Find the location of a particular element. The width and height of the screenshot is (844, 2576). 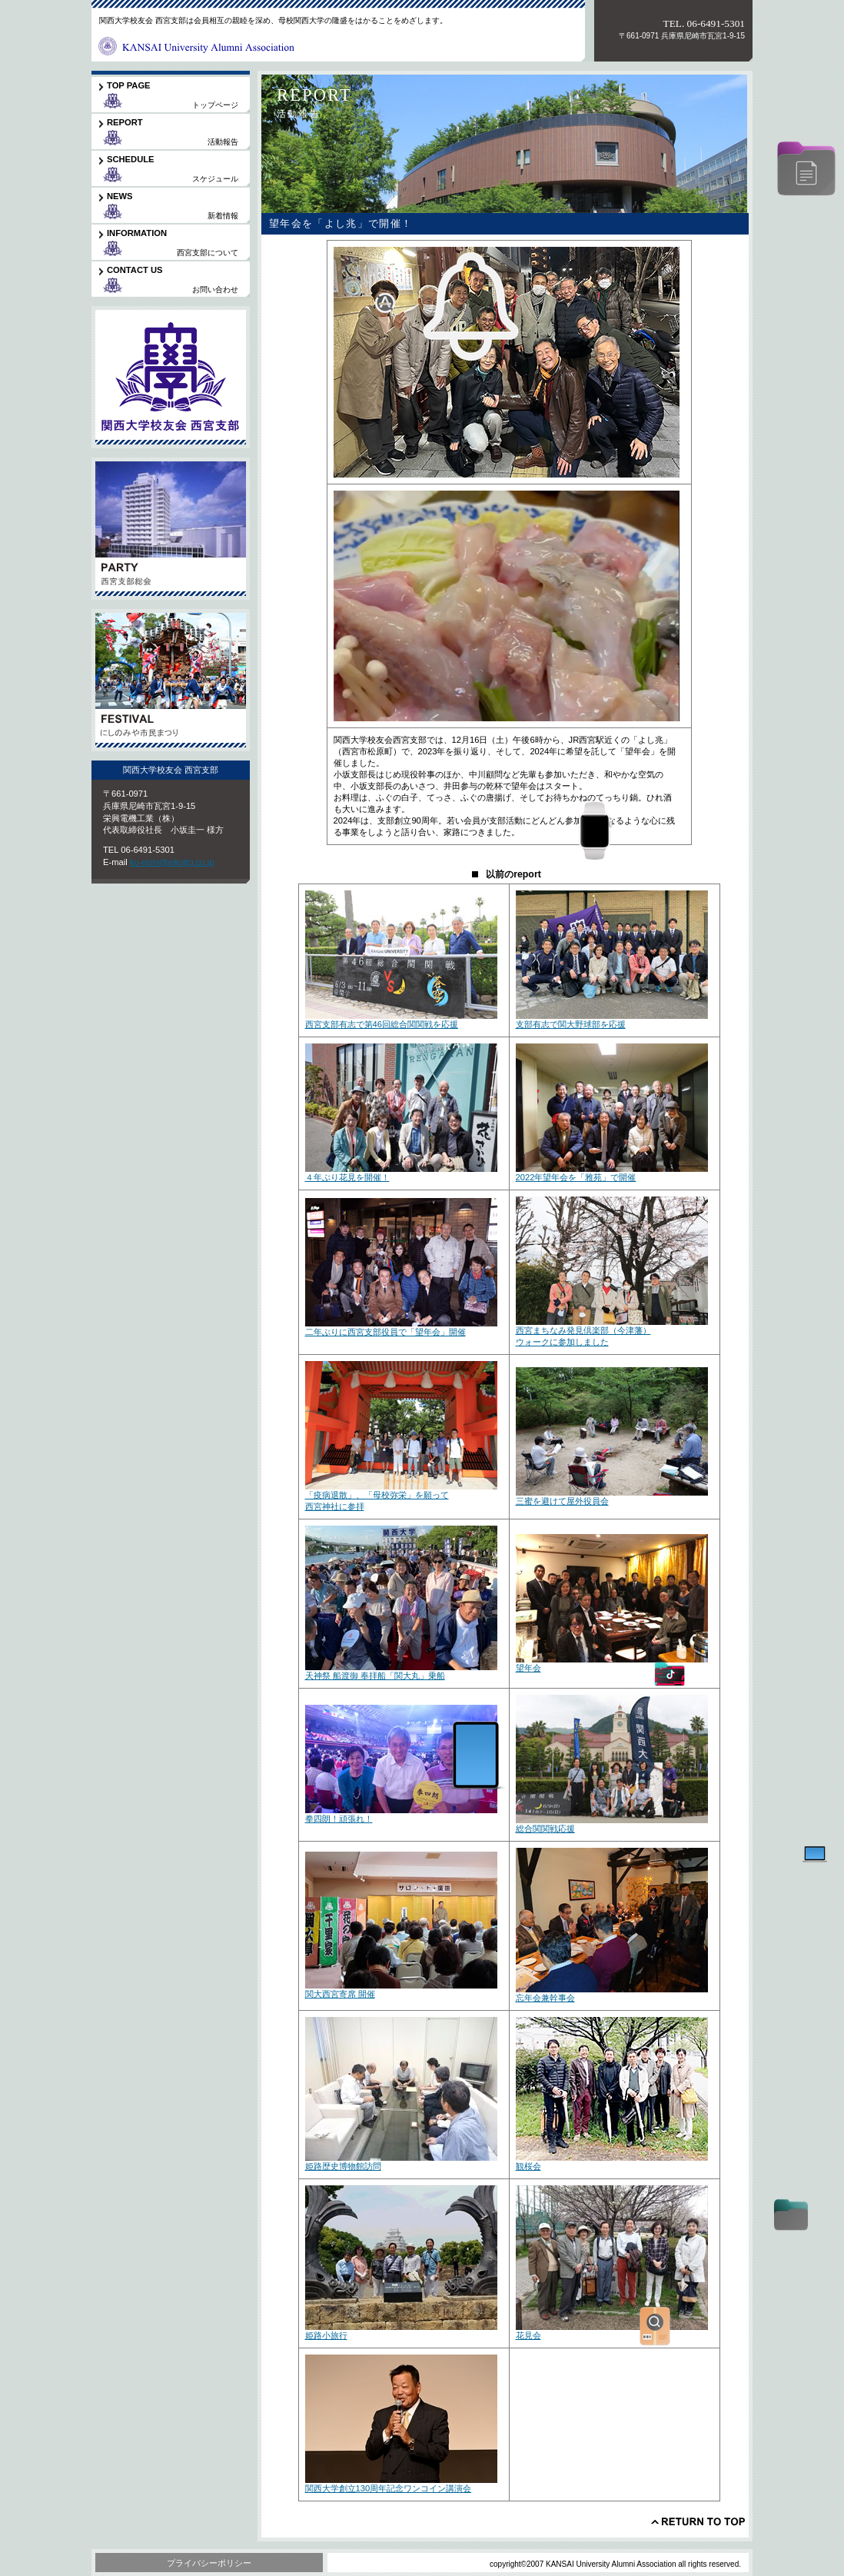

manage your paired Apple Watch is located at coordinates (594, 830).